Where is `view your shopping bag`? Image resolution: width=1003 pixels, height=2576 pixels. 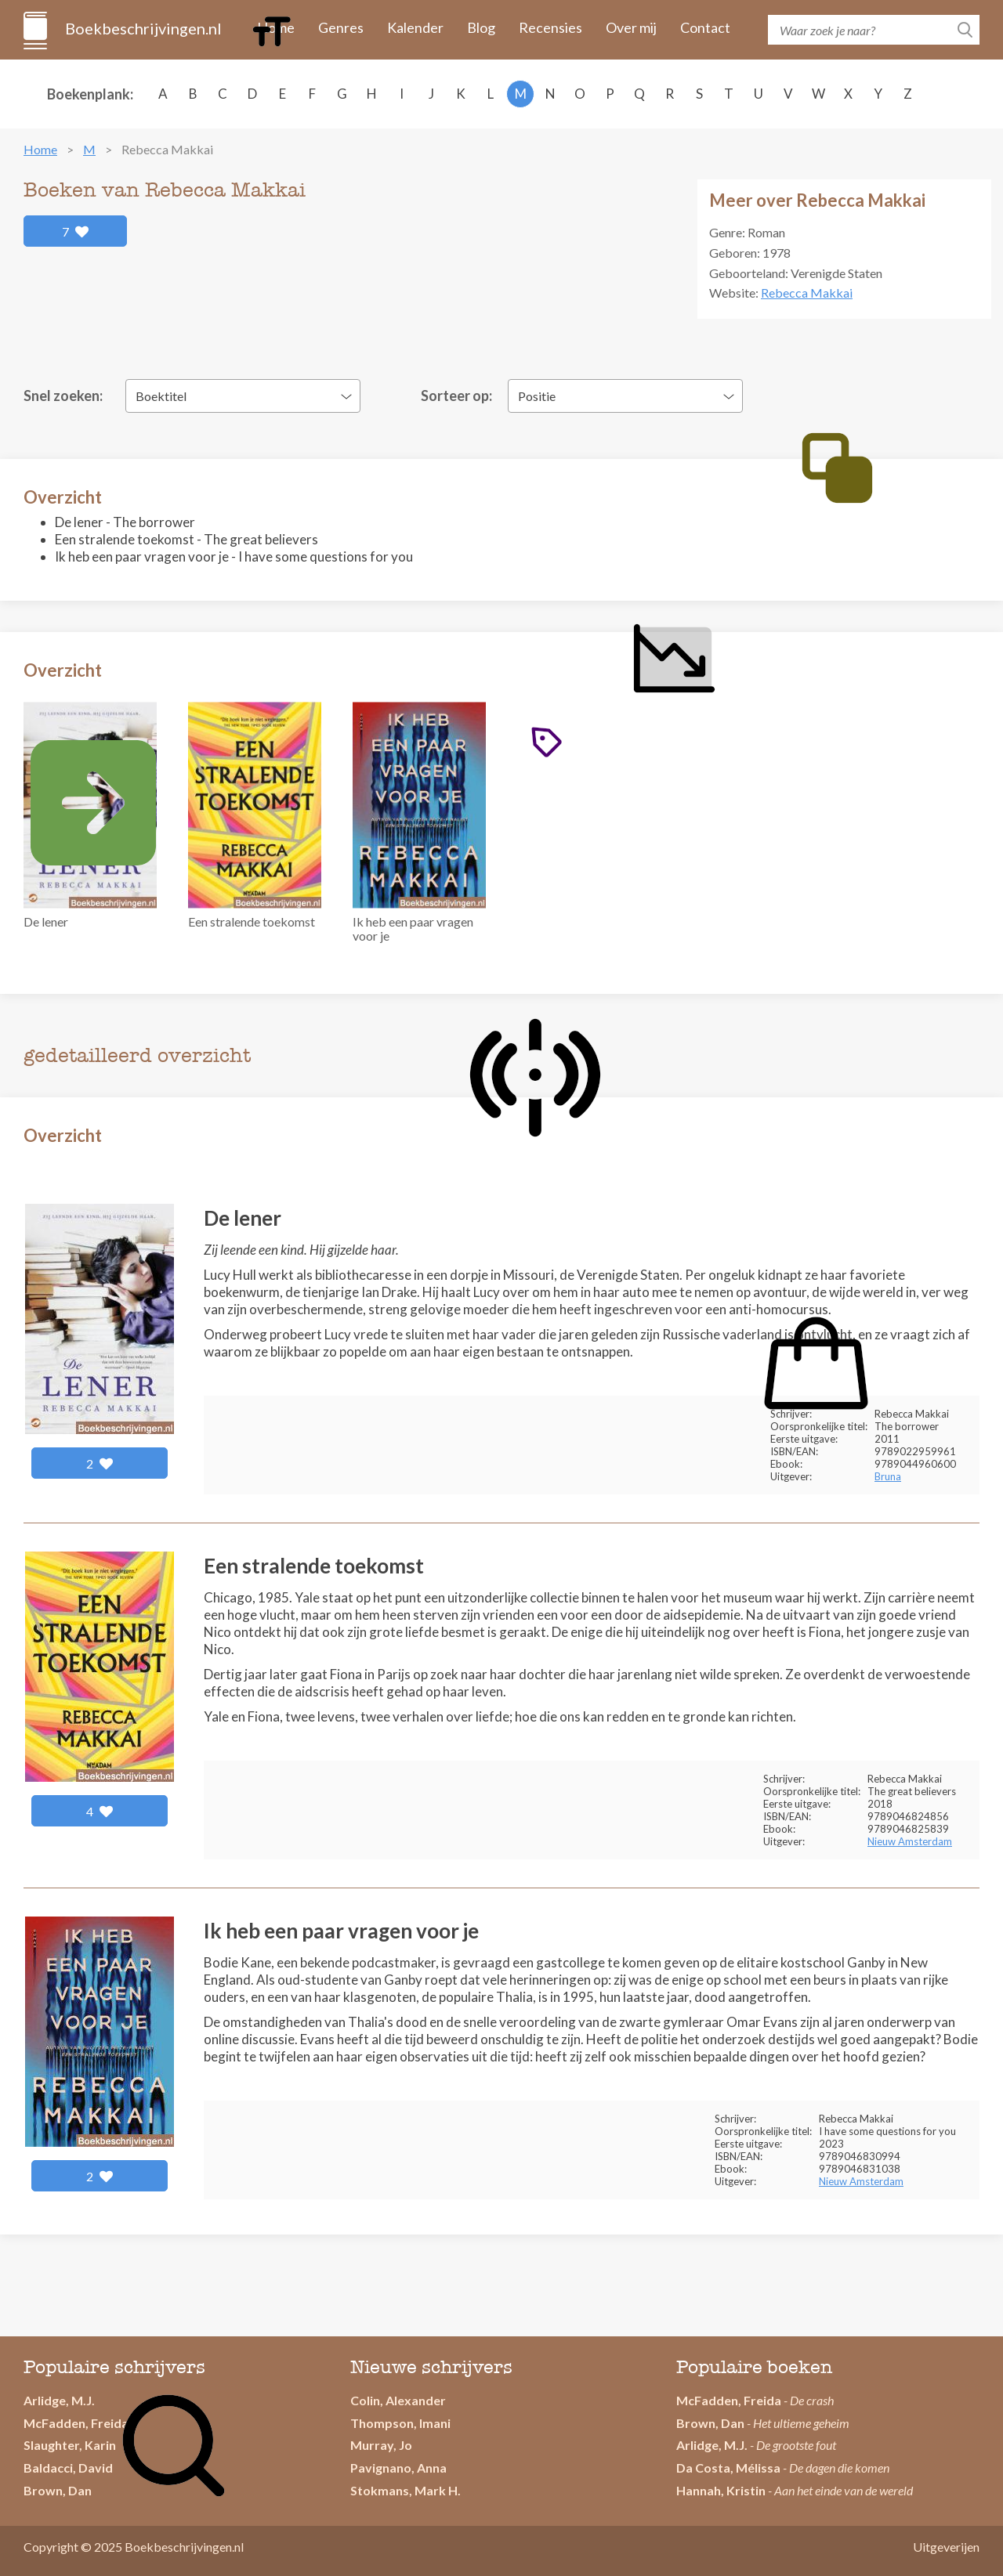
view your shopping bag is located at coordinates (816, 1368).